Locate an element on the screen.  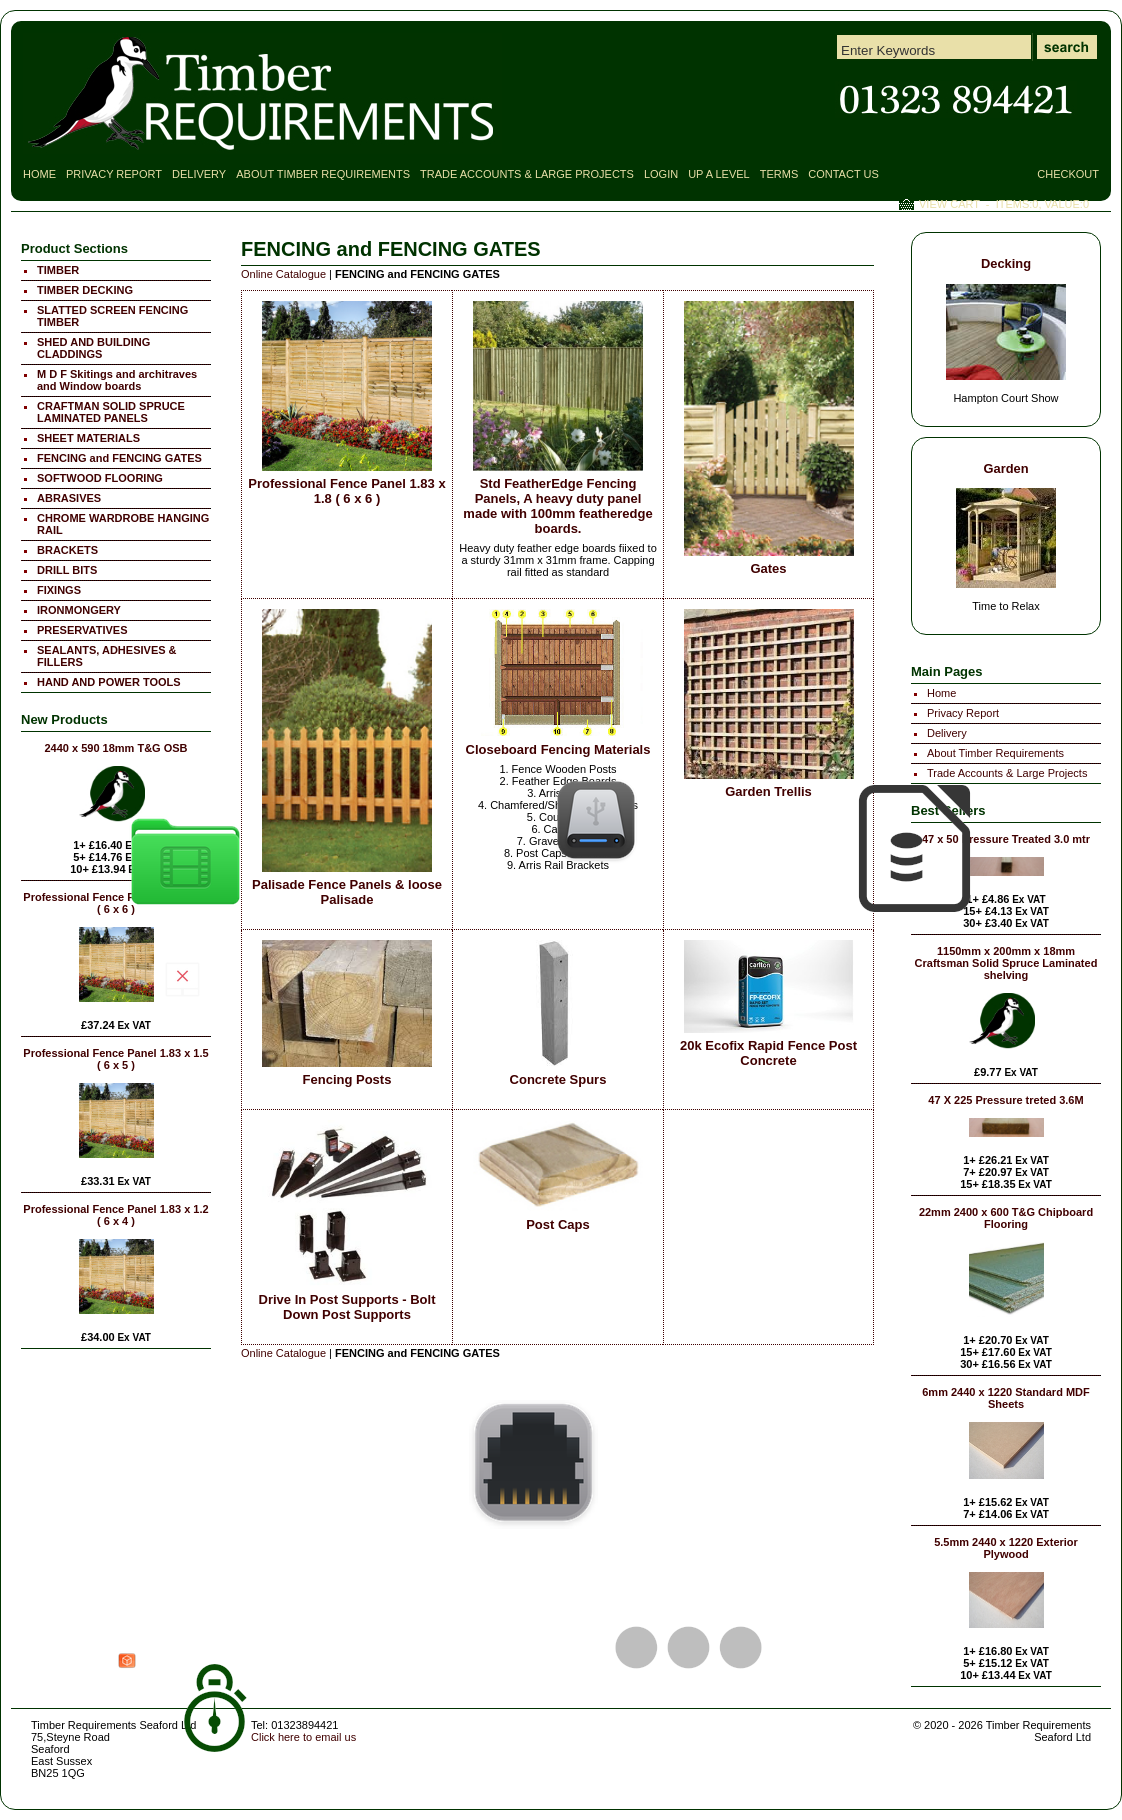
open your videos folder is located at coordinates (185, 861).